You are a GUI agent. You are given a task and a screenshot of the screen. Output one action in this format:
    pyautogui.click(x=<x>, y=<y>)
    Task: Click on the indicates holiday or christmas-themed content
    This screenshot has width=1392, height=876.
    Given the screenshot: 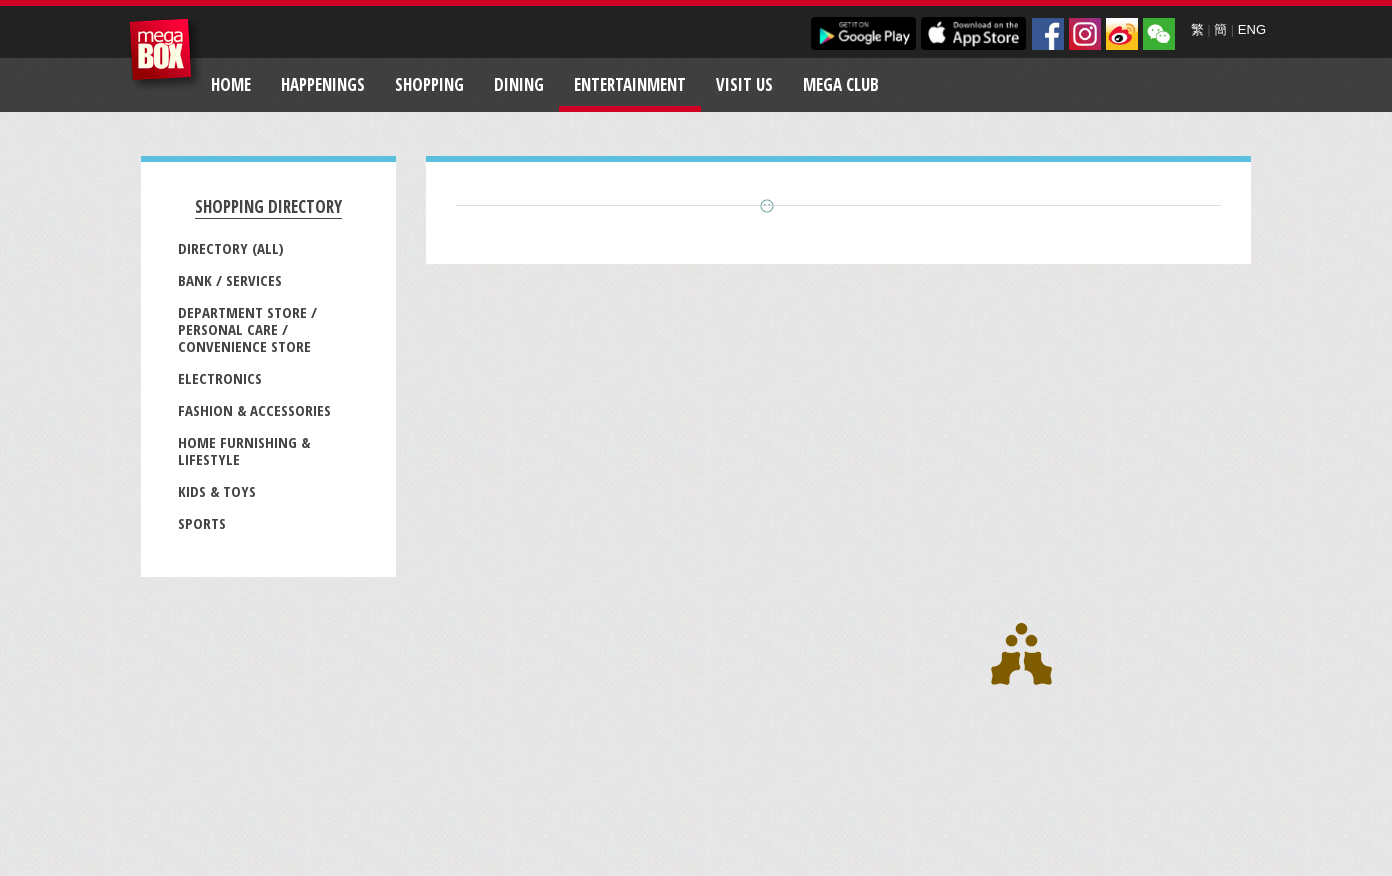 What is the action you would take?
    pyautogui.click(x=1021, y=654)
    